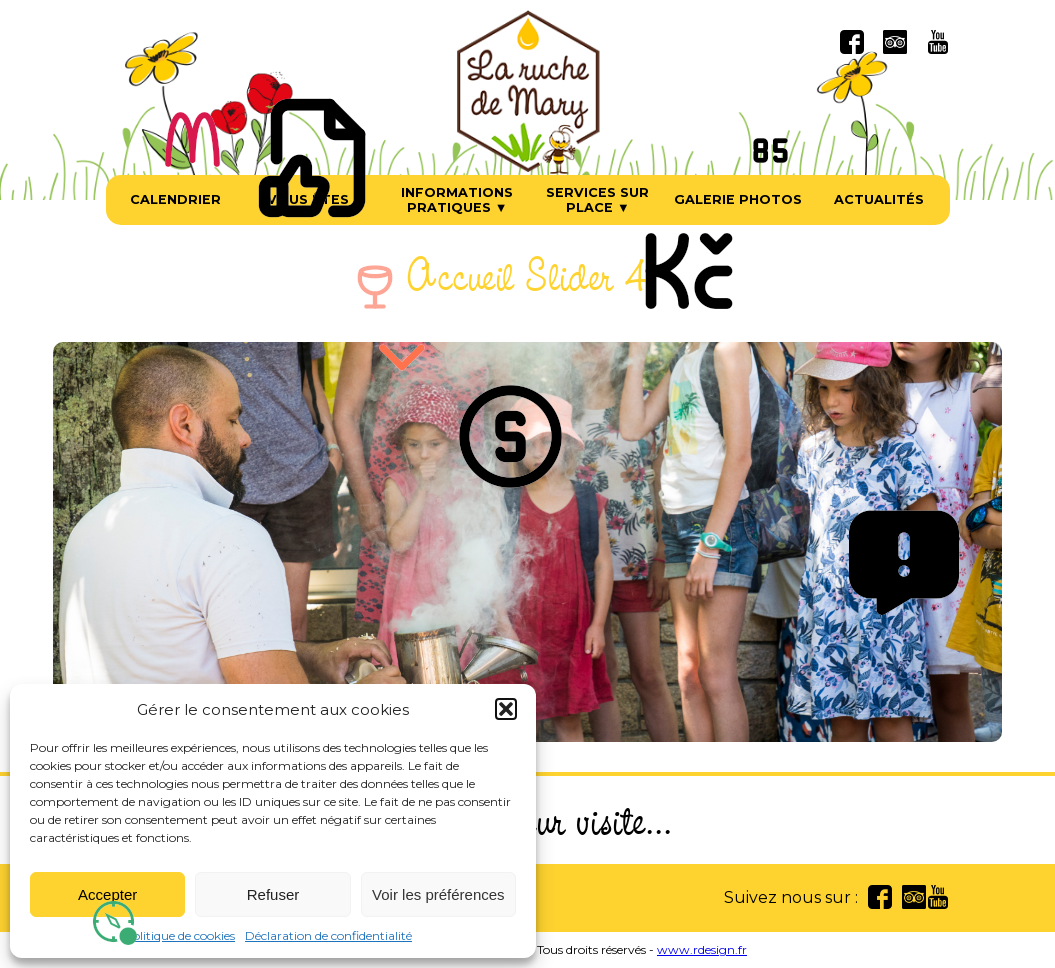 The width and height of the screenshot is (1055, 968). I want to click on displays the number 85 as a badge or counter, so click(770, 150).